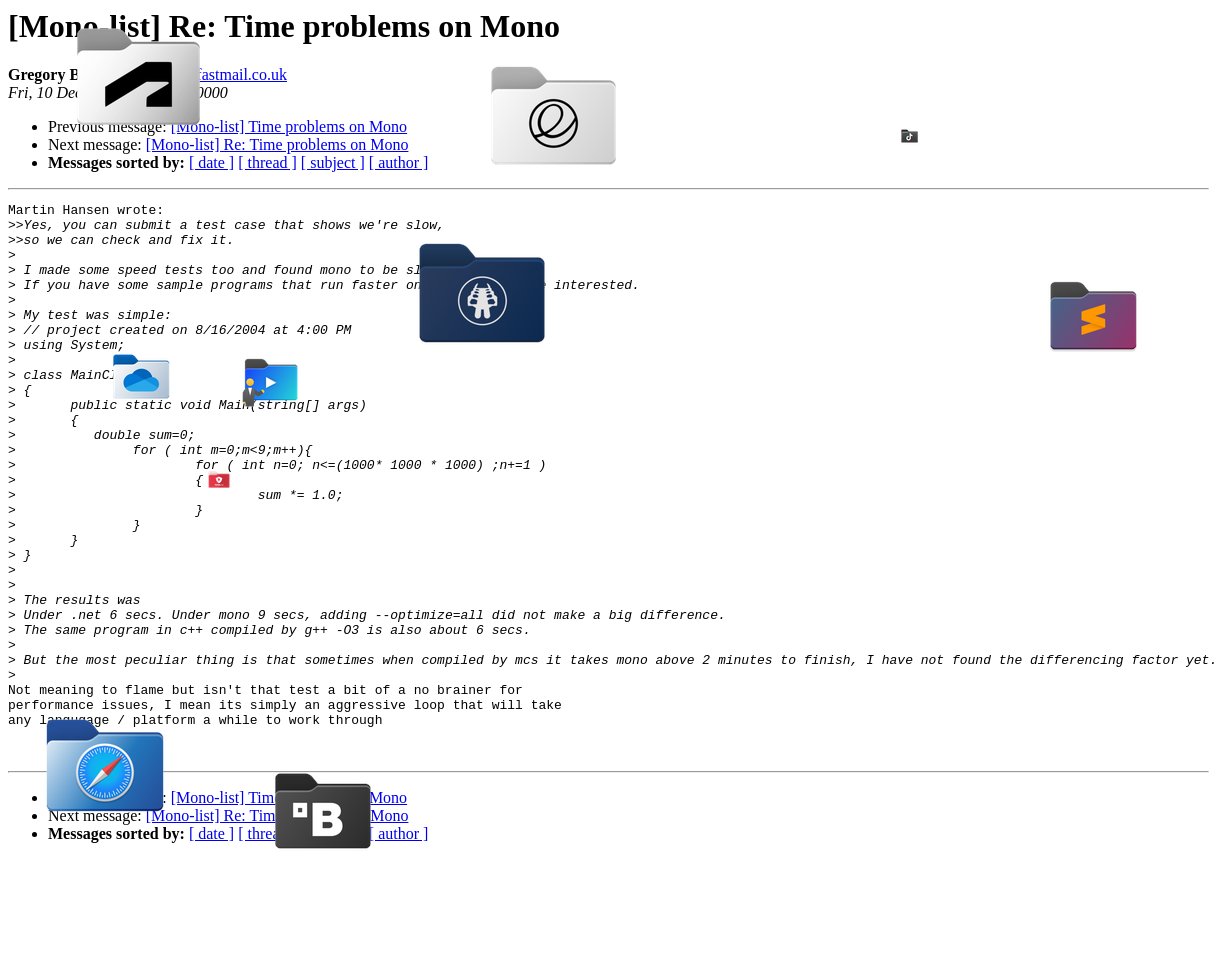 This screenshot has height=970, width=1217. I want to click on open autodesk project files folder, so click(138, 80).